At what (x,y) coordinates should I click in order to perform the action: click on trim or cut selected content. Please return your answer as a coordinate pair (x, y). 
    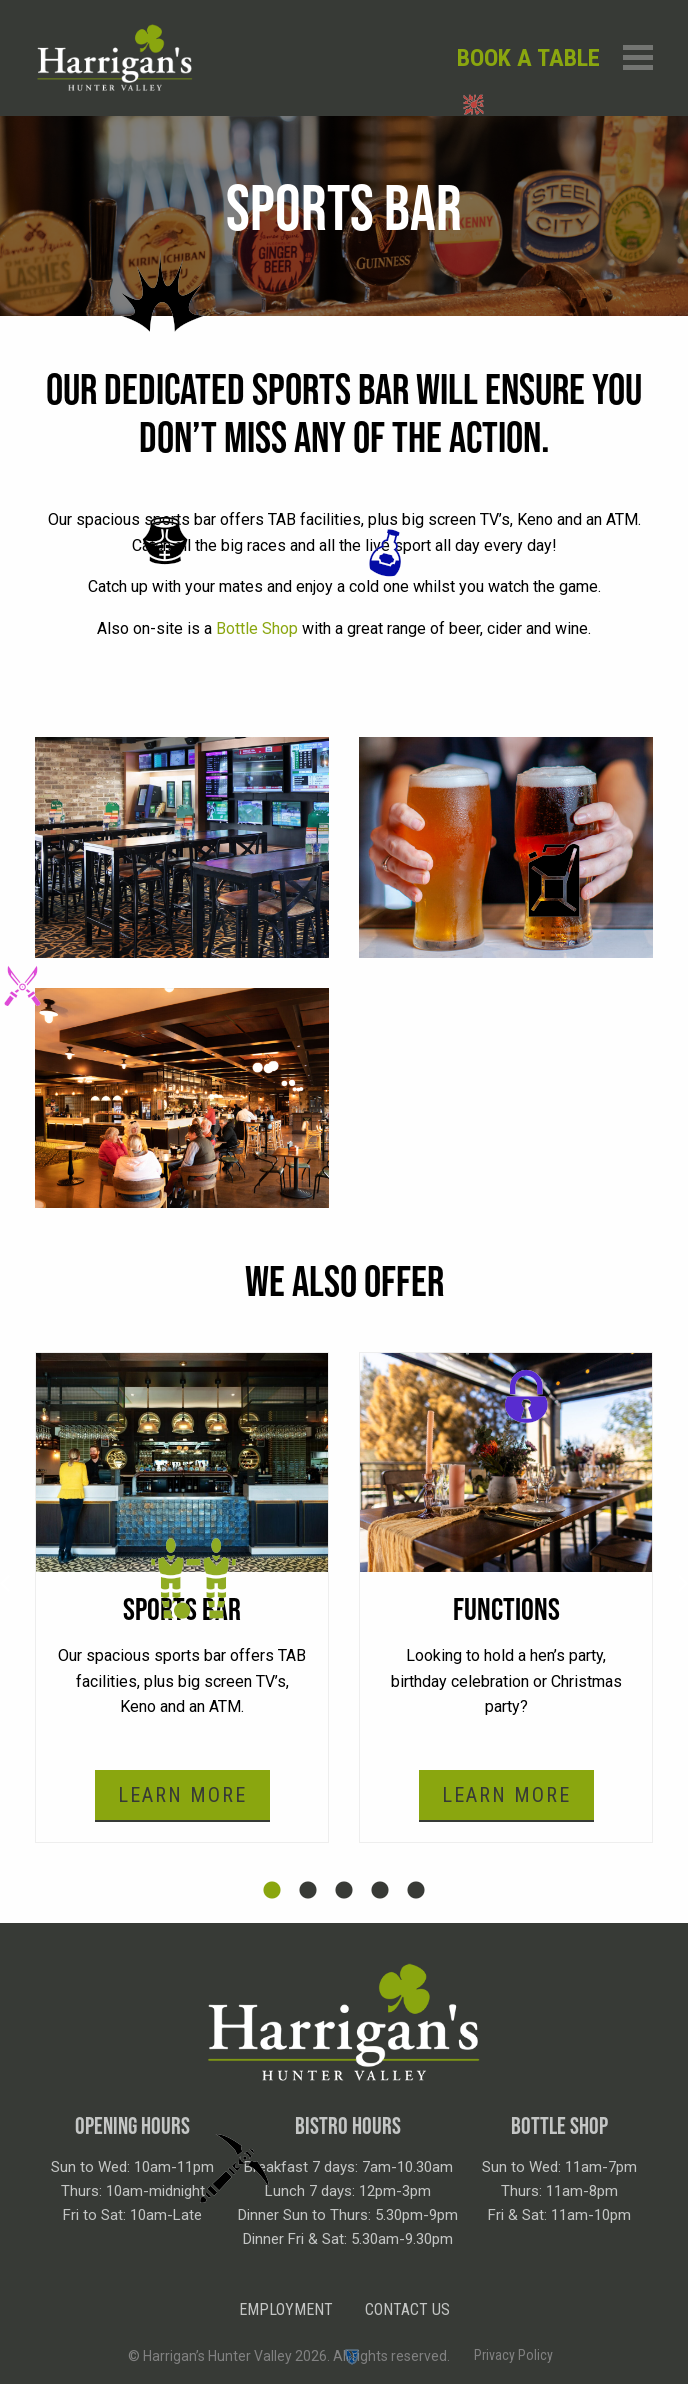
    Looking at the image, I should click on (22, 985).